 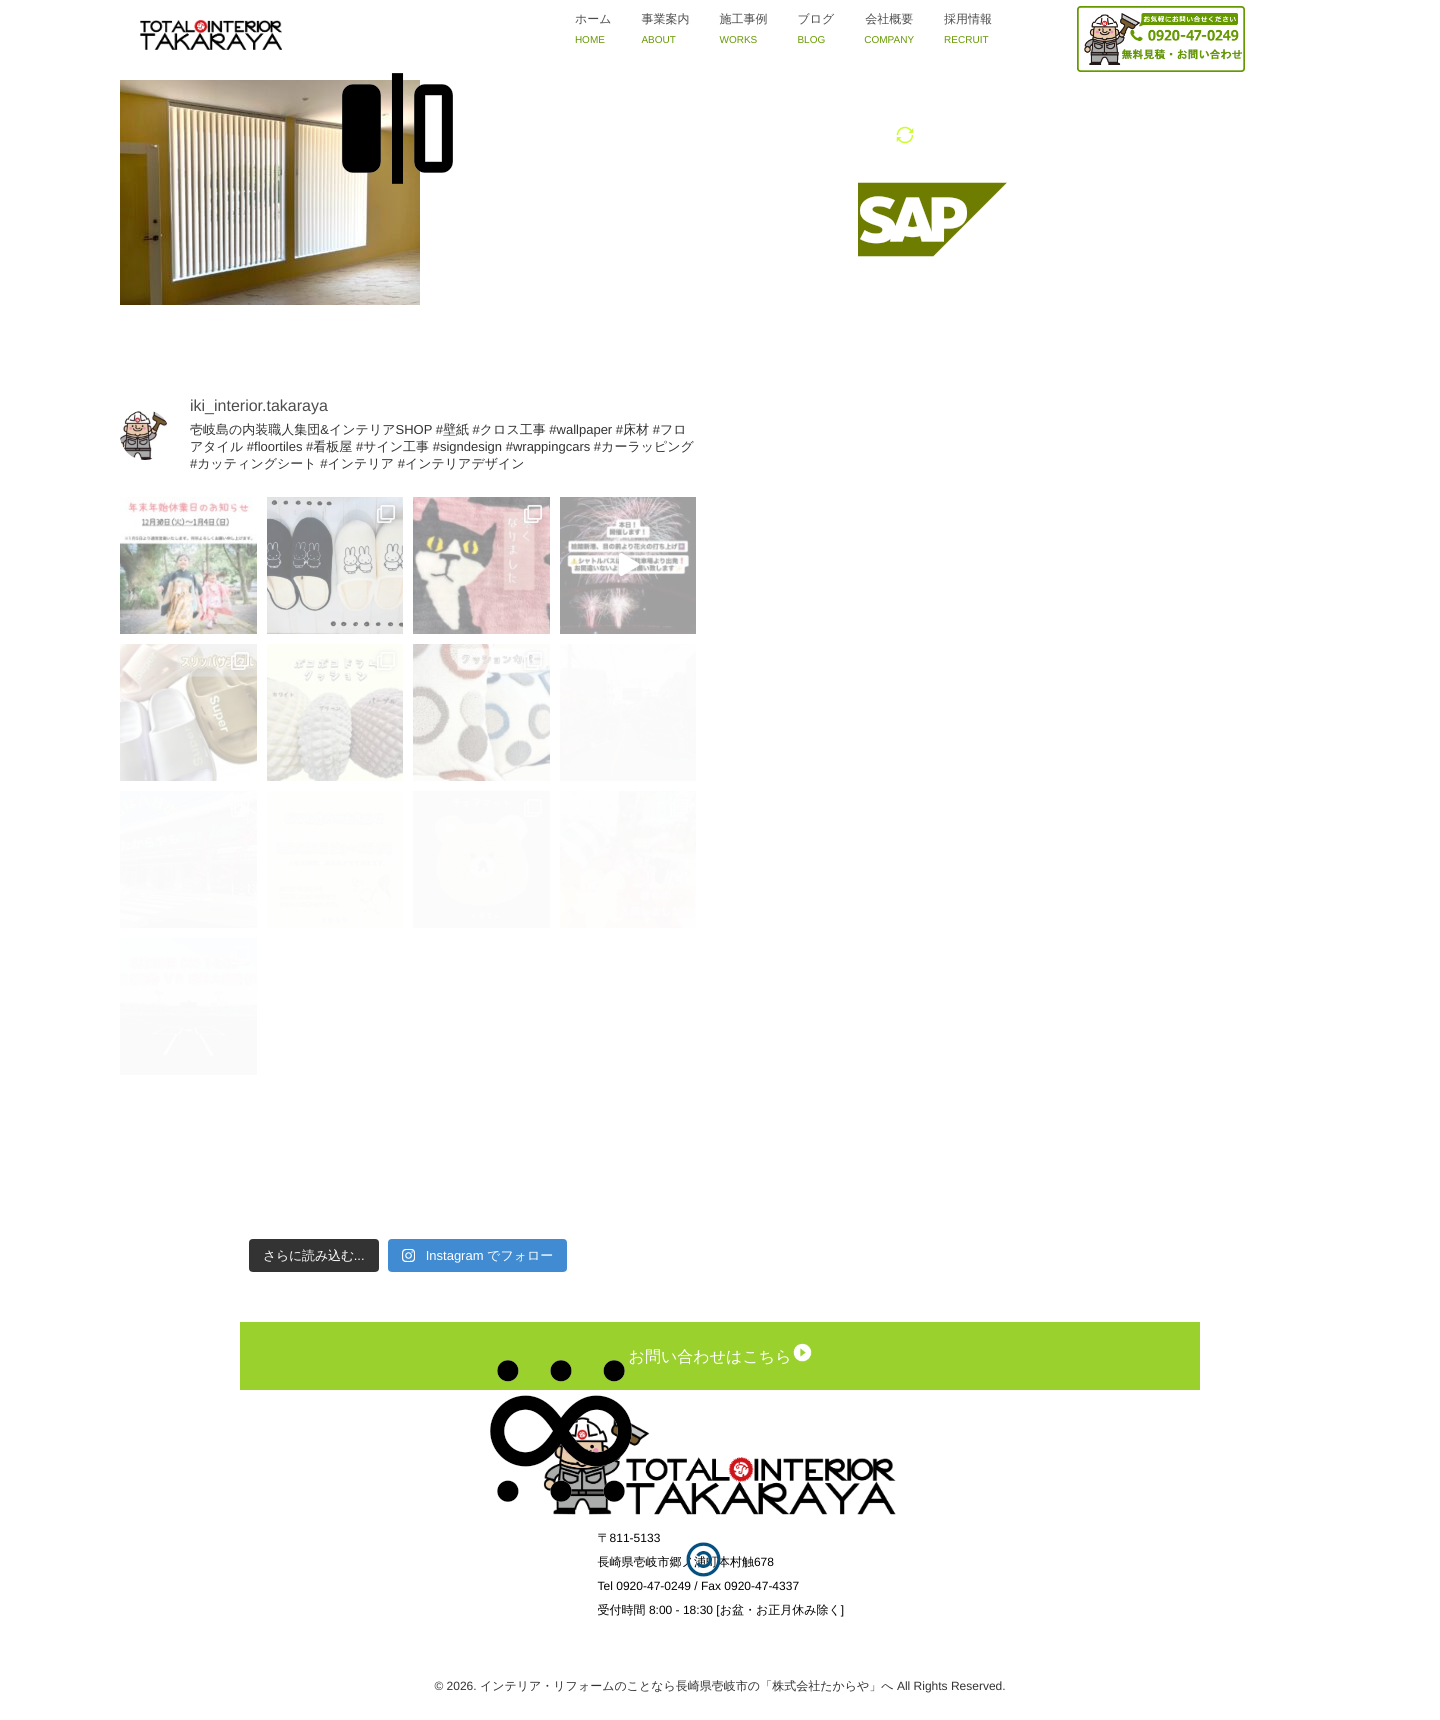 What do you see at coordinates (703, 1559) in the screenshot?
I see `indicates copyleft licensing for content or software` at bounding box center [703, 1559].